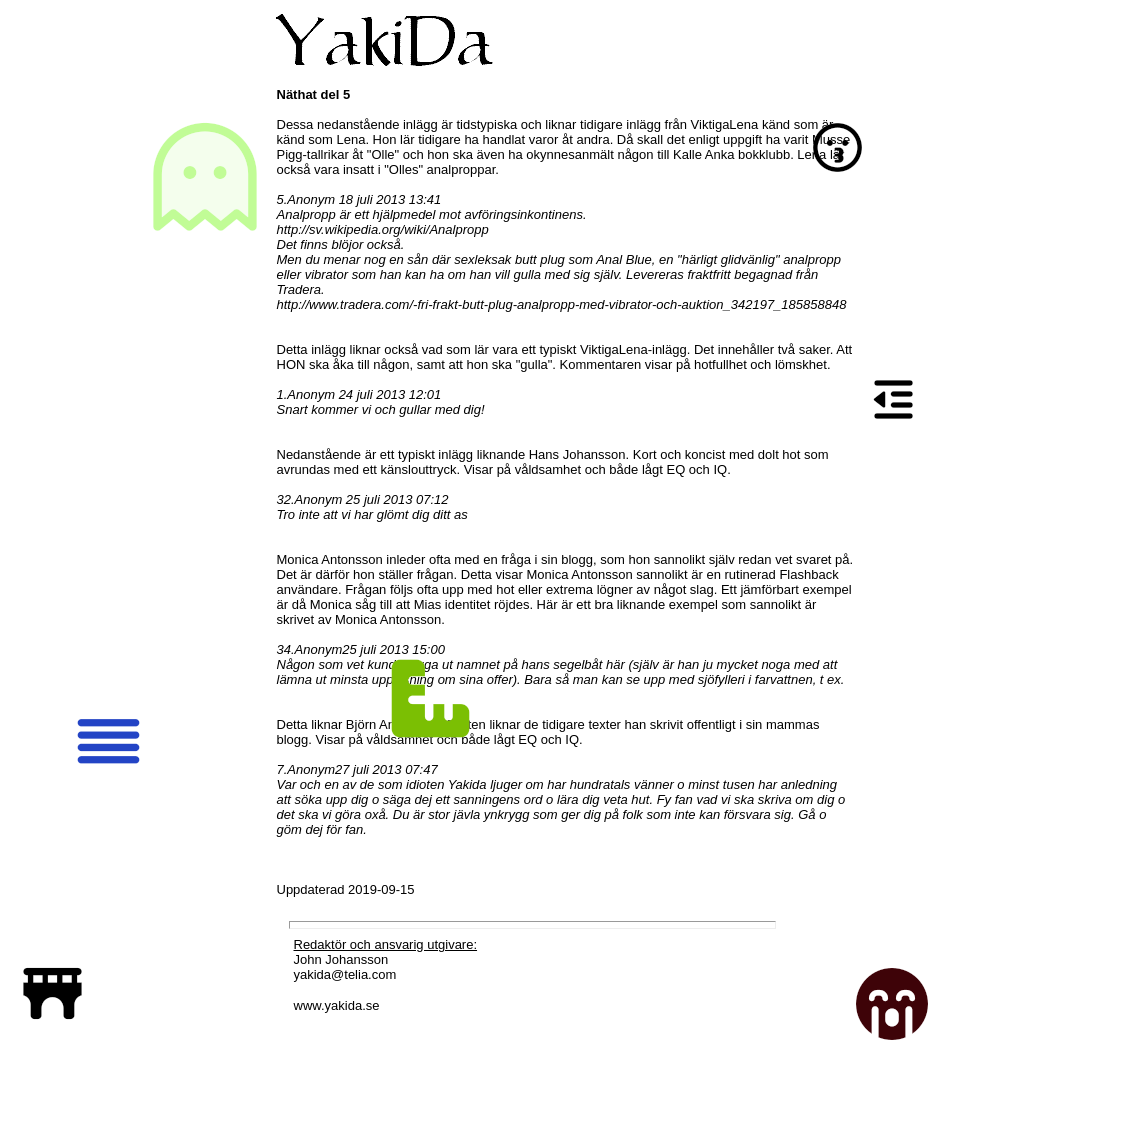 This screenshot has width=1145, height=1138. I want to click on send a kiss or blowing kiss emoji, so click(837, 147).